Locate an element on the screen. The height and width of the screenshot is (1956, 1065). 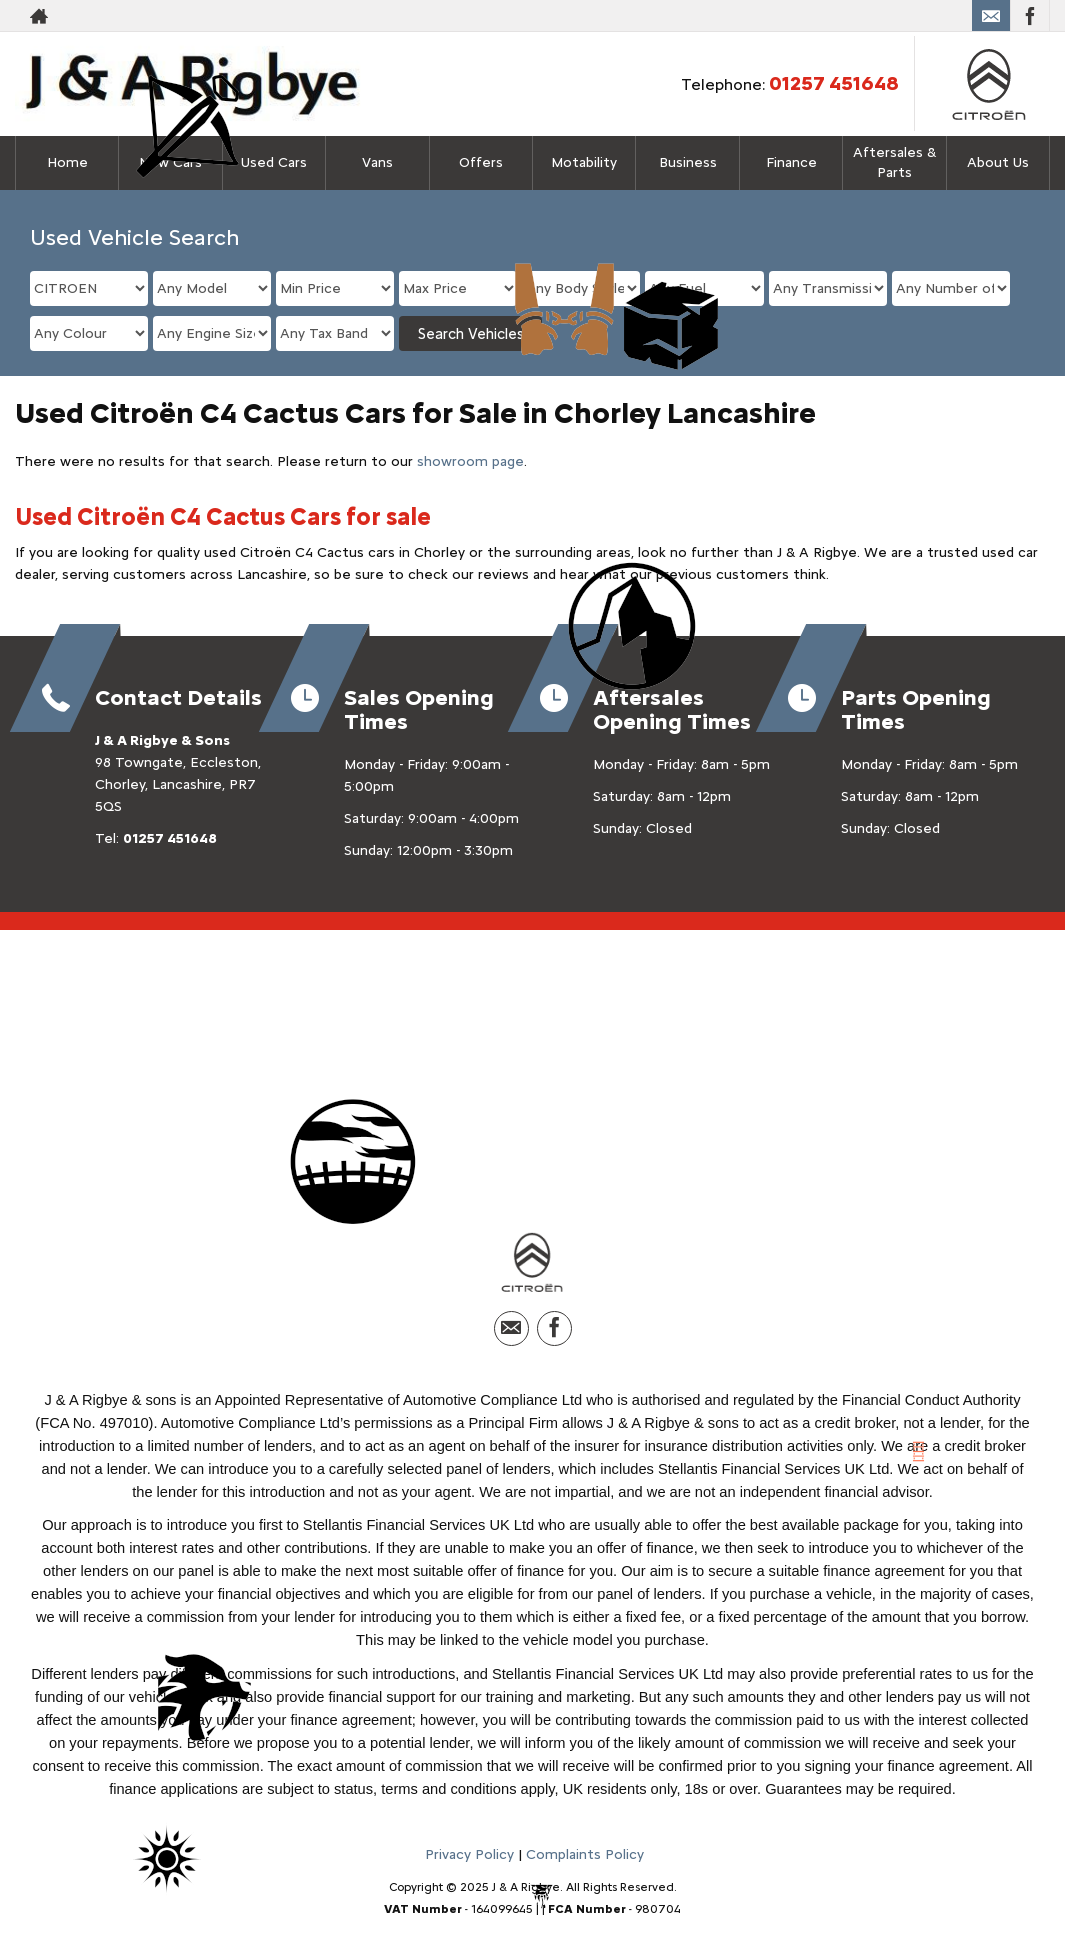
select saber-toothed cat character or avatar is located at coordinates (204, 1697).